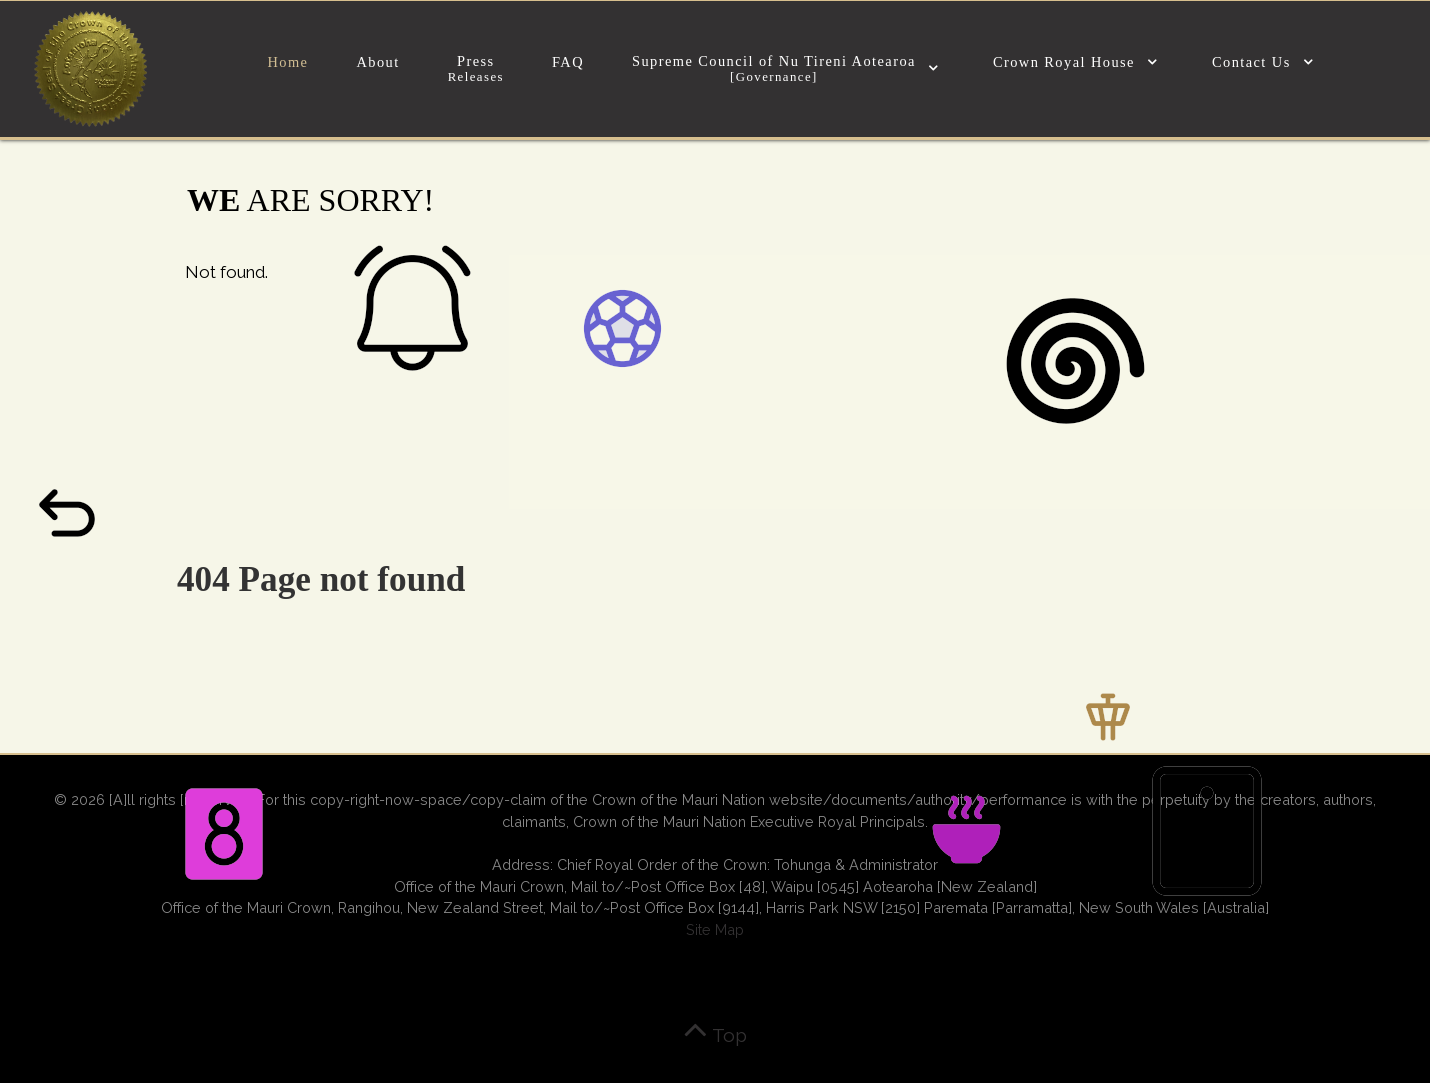 Image resolution: width=1430 pixels, height=1083 pixels. Describe the element at coordinates (1070, 364) in the screenshot. I see `indicates loading or processing in progress` at that location.